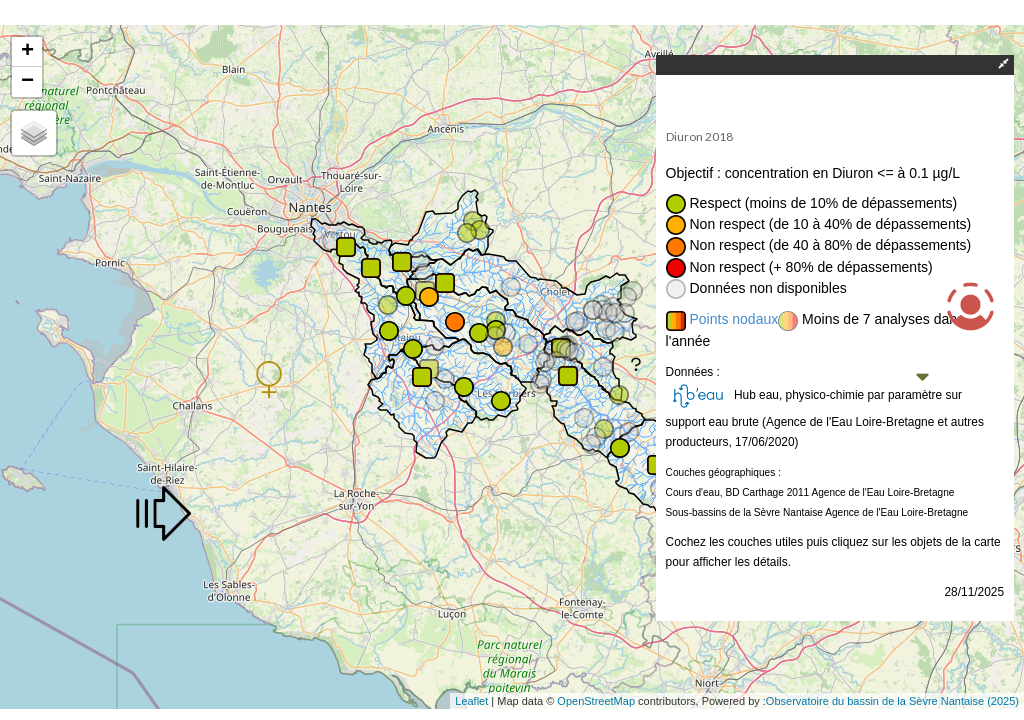  What do you see at coordinates (922, 372) in the screenshot?
I see `sort items in descending order` at bounding box center [922, 372].